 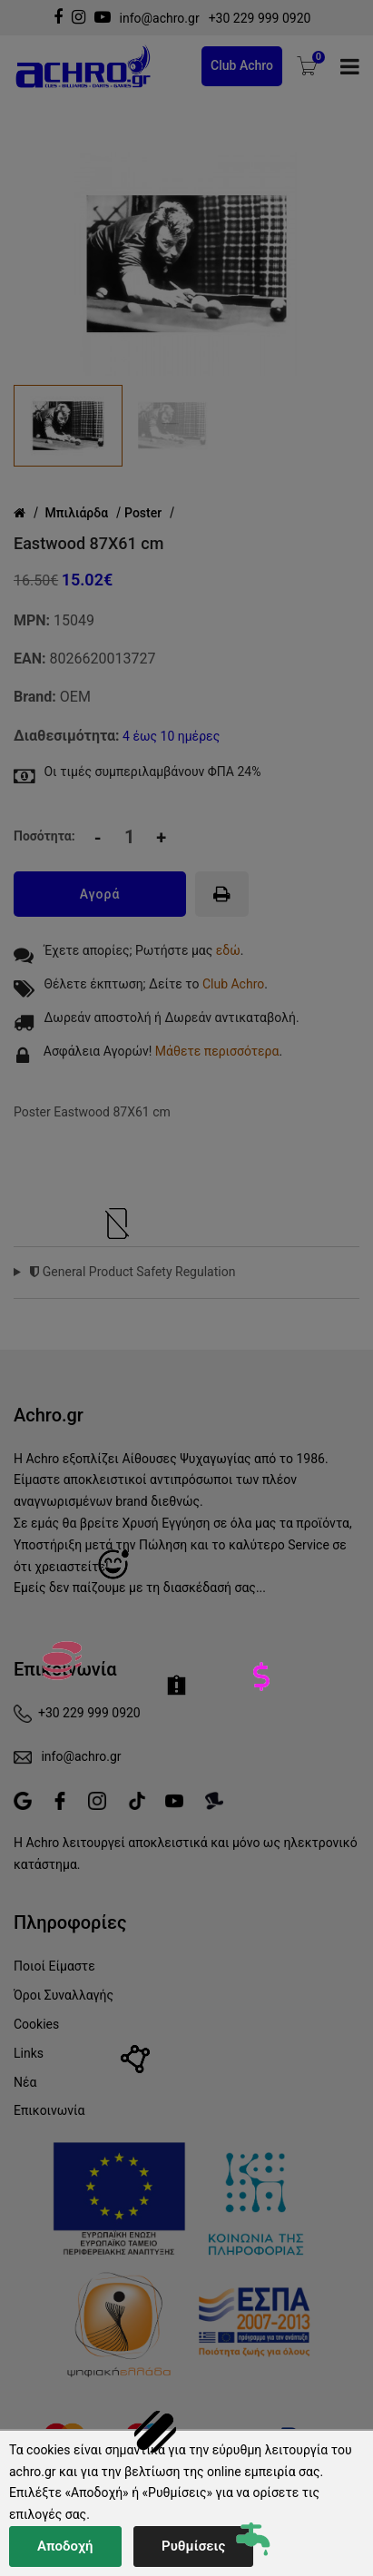 I want to click on view pricing or payment options, so click(x=261, y=1676).